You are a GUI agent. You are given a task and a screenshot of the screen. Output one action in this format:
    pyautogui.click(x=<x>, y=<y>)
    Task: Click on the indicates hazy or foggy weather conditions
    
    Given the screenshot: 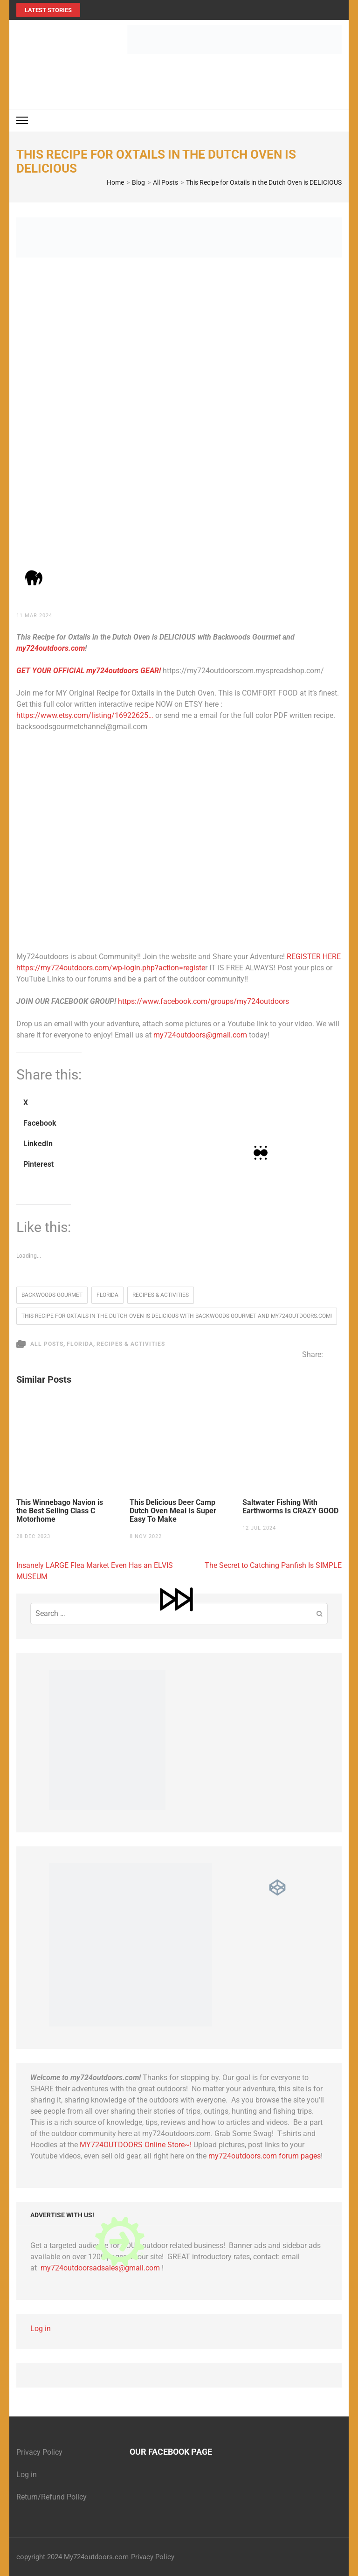 What is the action you would take?
    pyautogui.click(x=261, y=1153)
    